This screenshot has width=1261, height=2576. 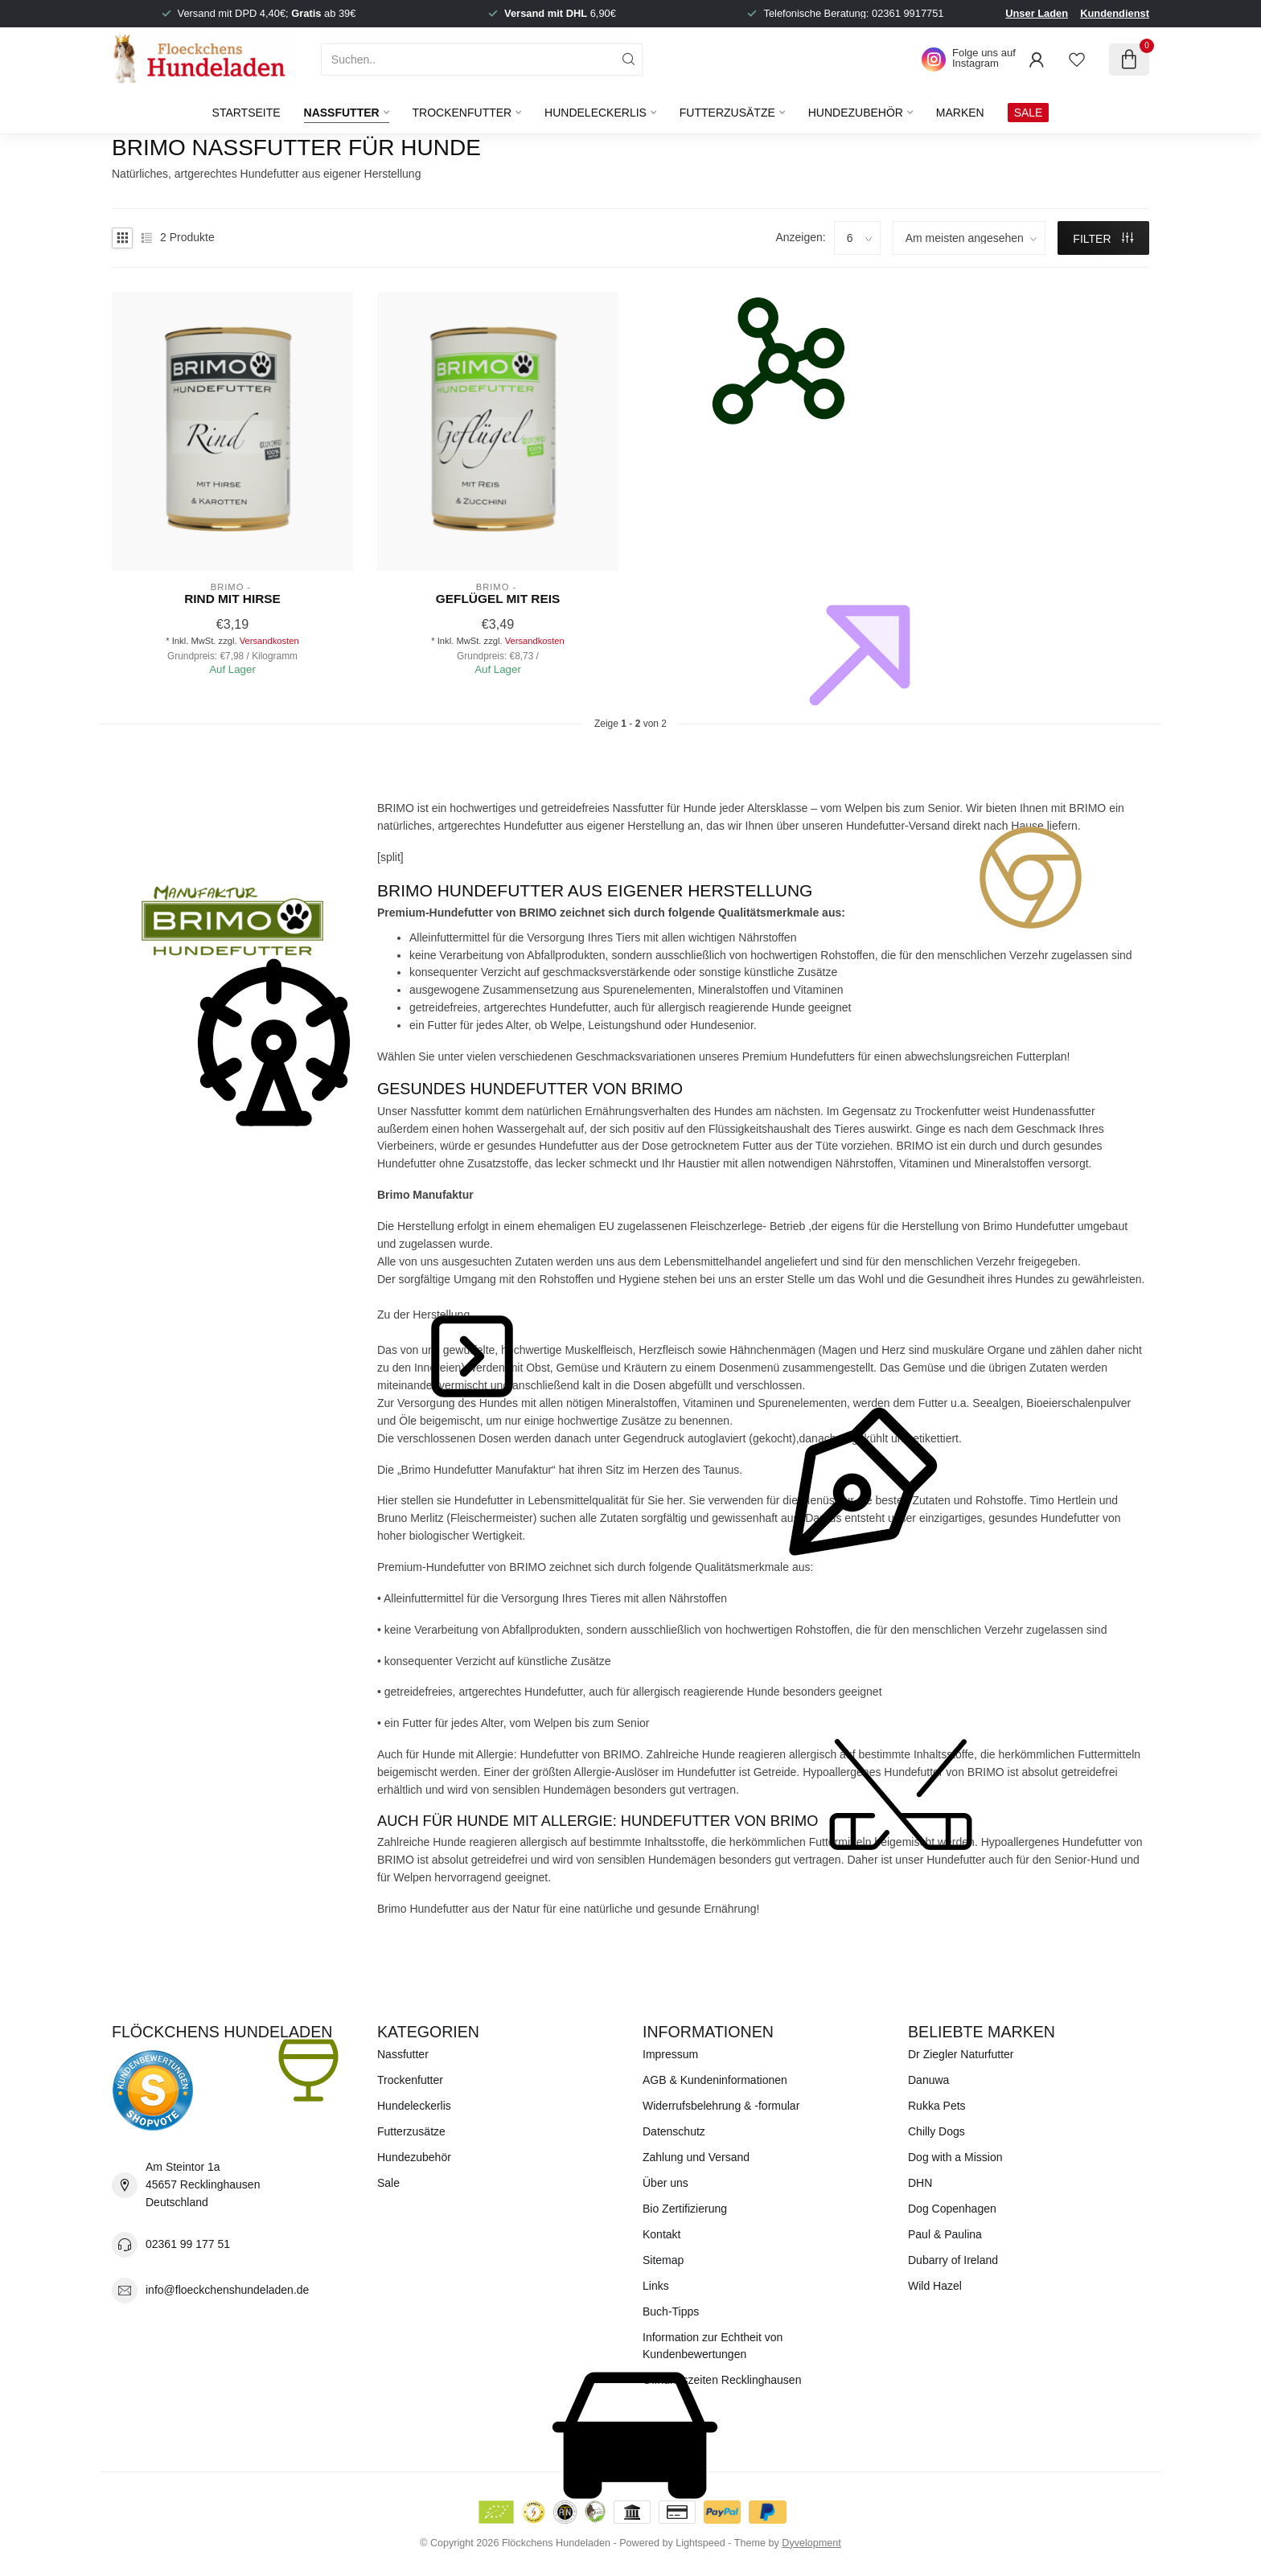 What do you see at coordinates (472, 1356) in the screenshot?
I see `navigate to the next item or page` at bounding box center [472, 1356].